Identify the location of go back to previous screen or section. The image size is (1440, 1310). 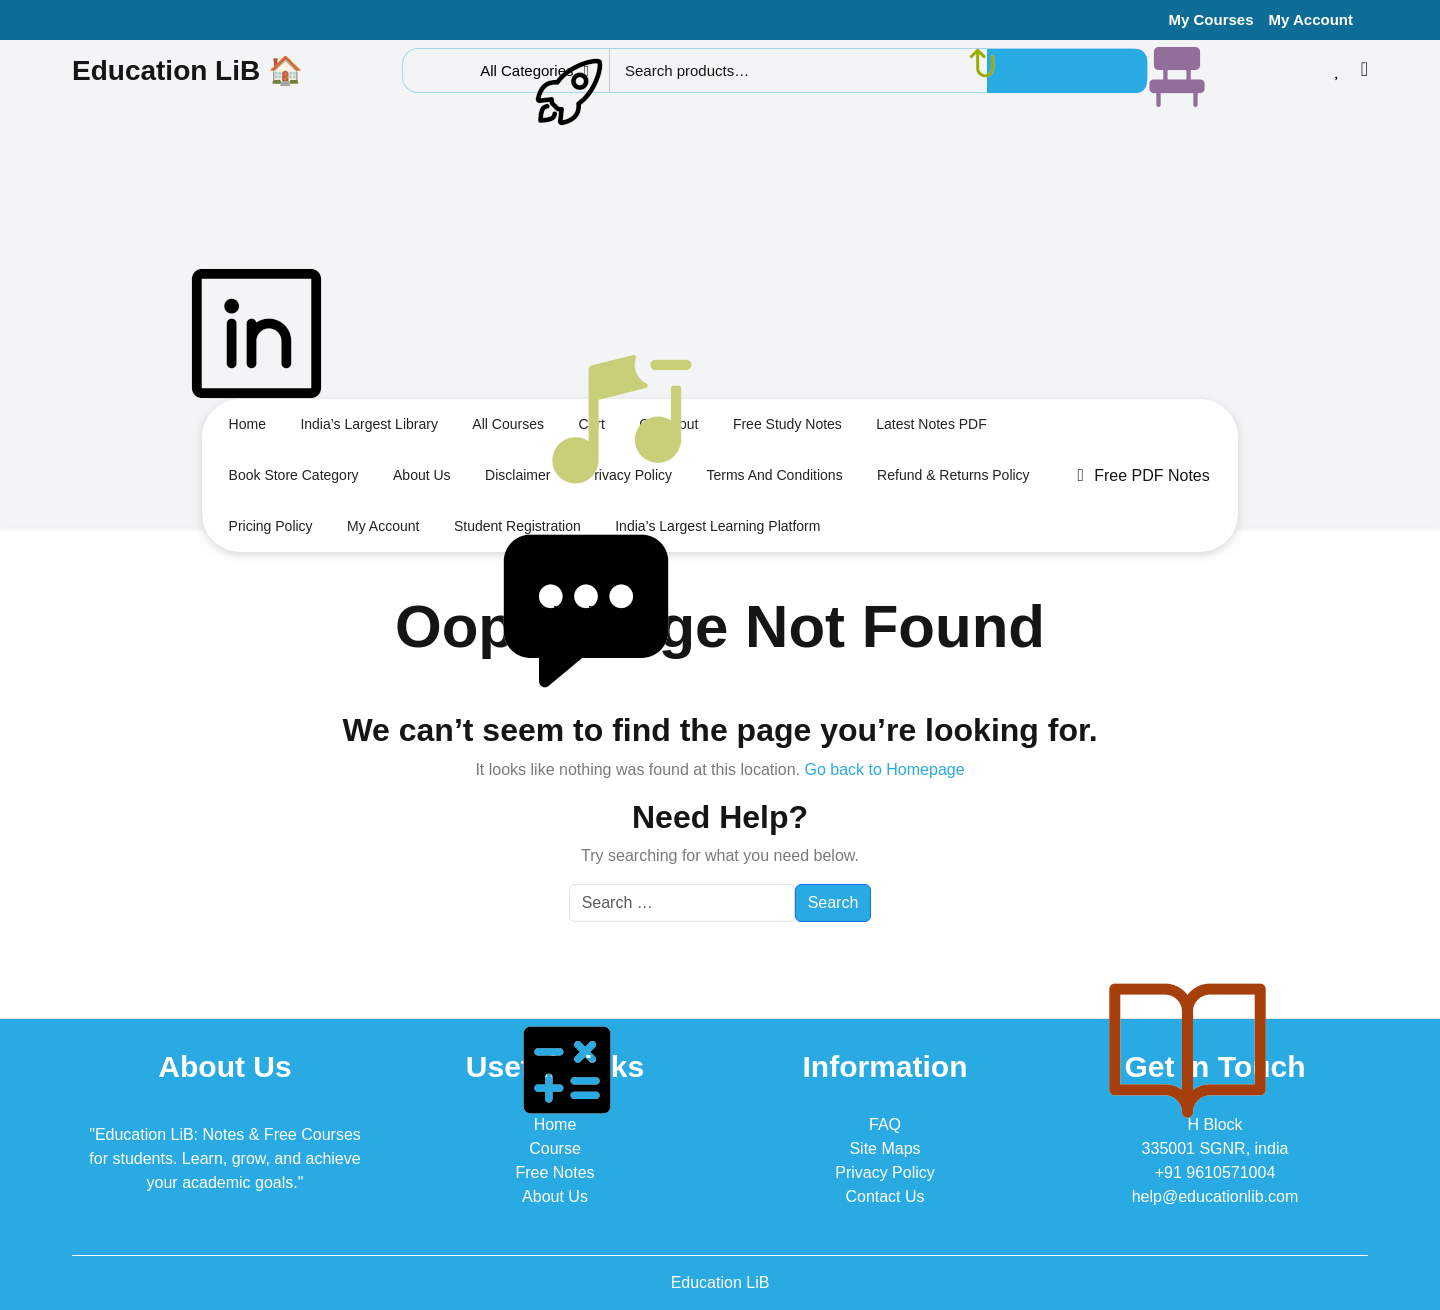
(983, 63).